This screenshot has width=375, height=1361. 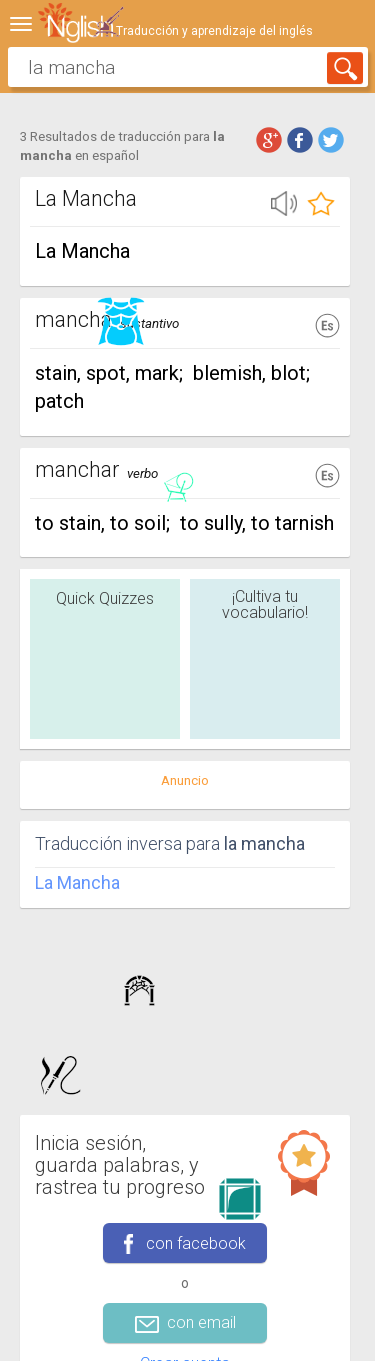 I want to click on anti-aircraft gun unit or defense structure in a strategy game, so click(x=108, y=21).